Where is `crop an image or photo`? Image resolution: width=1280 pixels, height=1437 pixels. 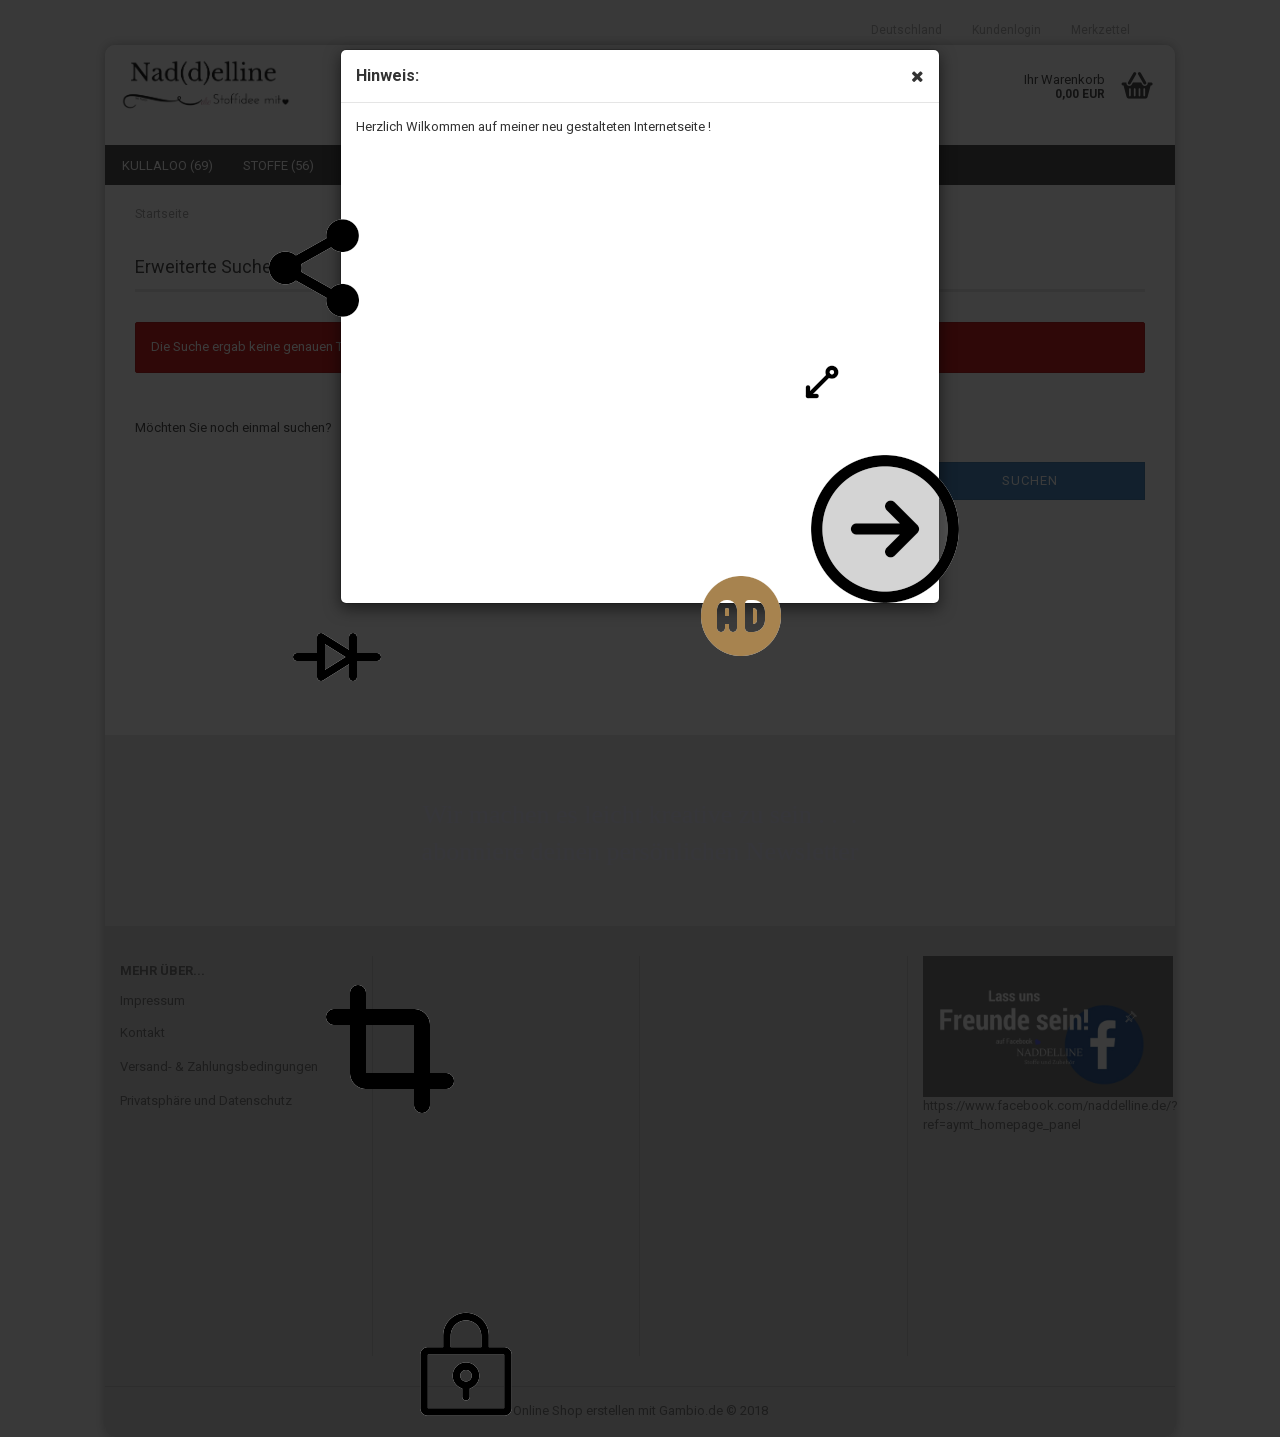
crop an image or photo is located at coordinates (390, 1049).